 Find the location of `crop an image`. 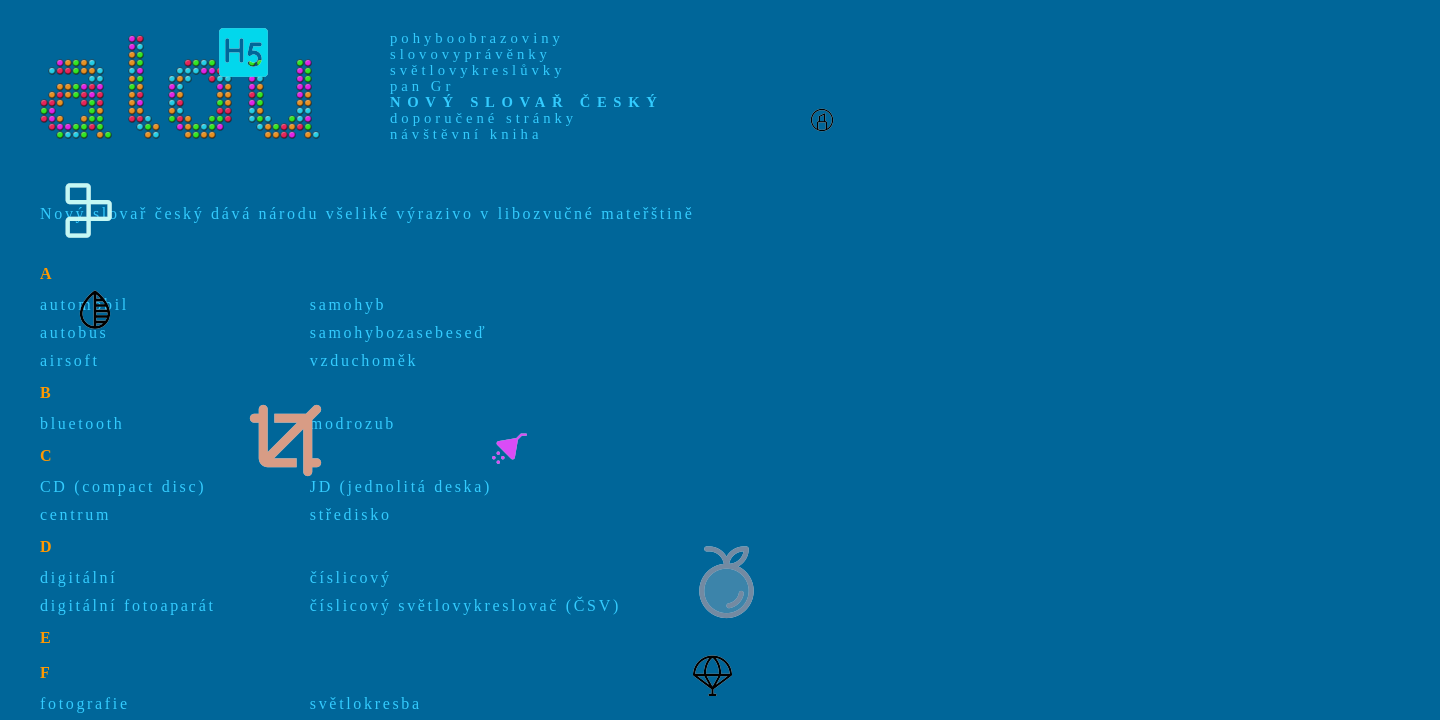

crop an image is located at coordinates (285, 440).